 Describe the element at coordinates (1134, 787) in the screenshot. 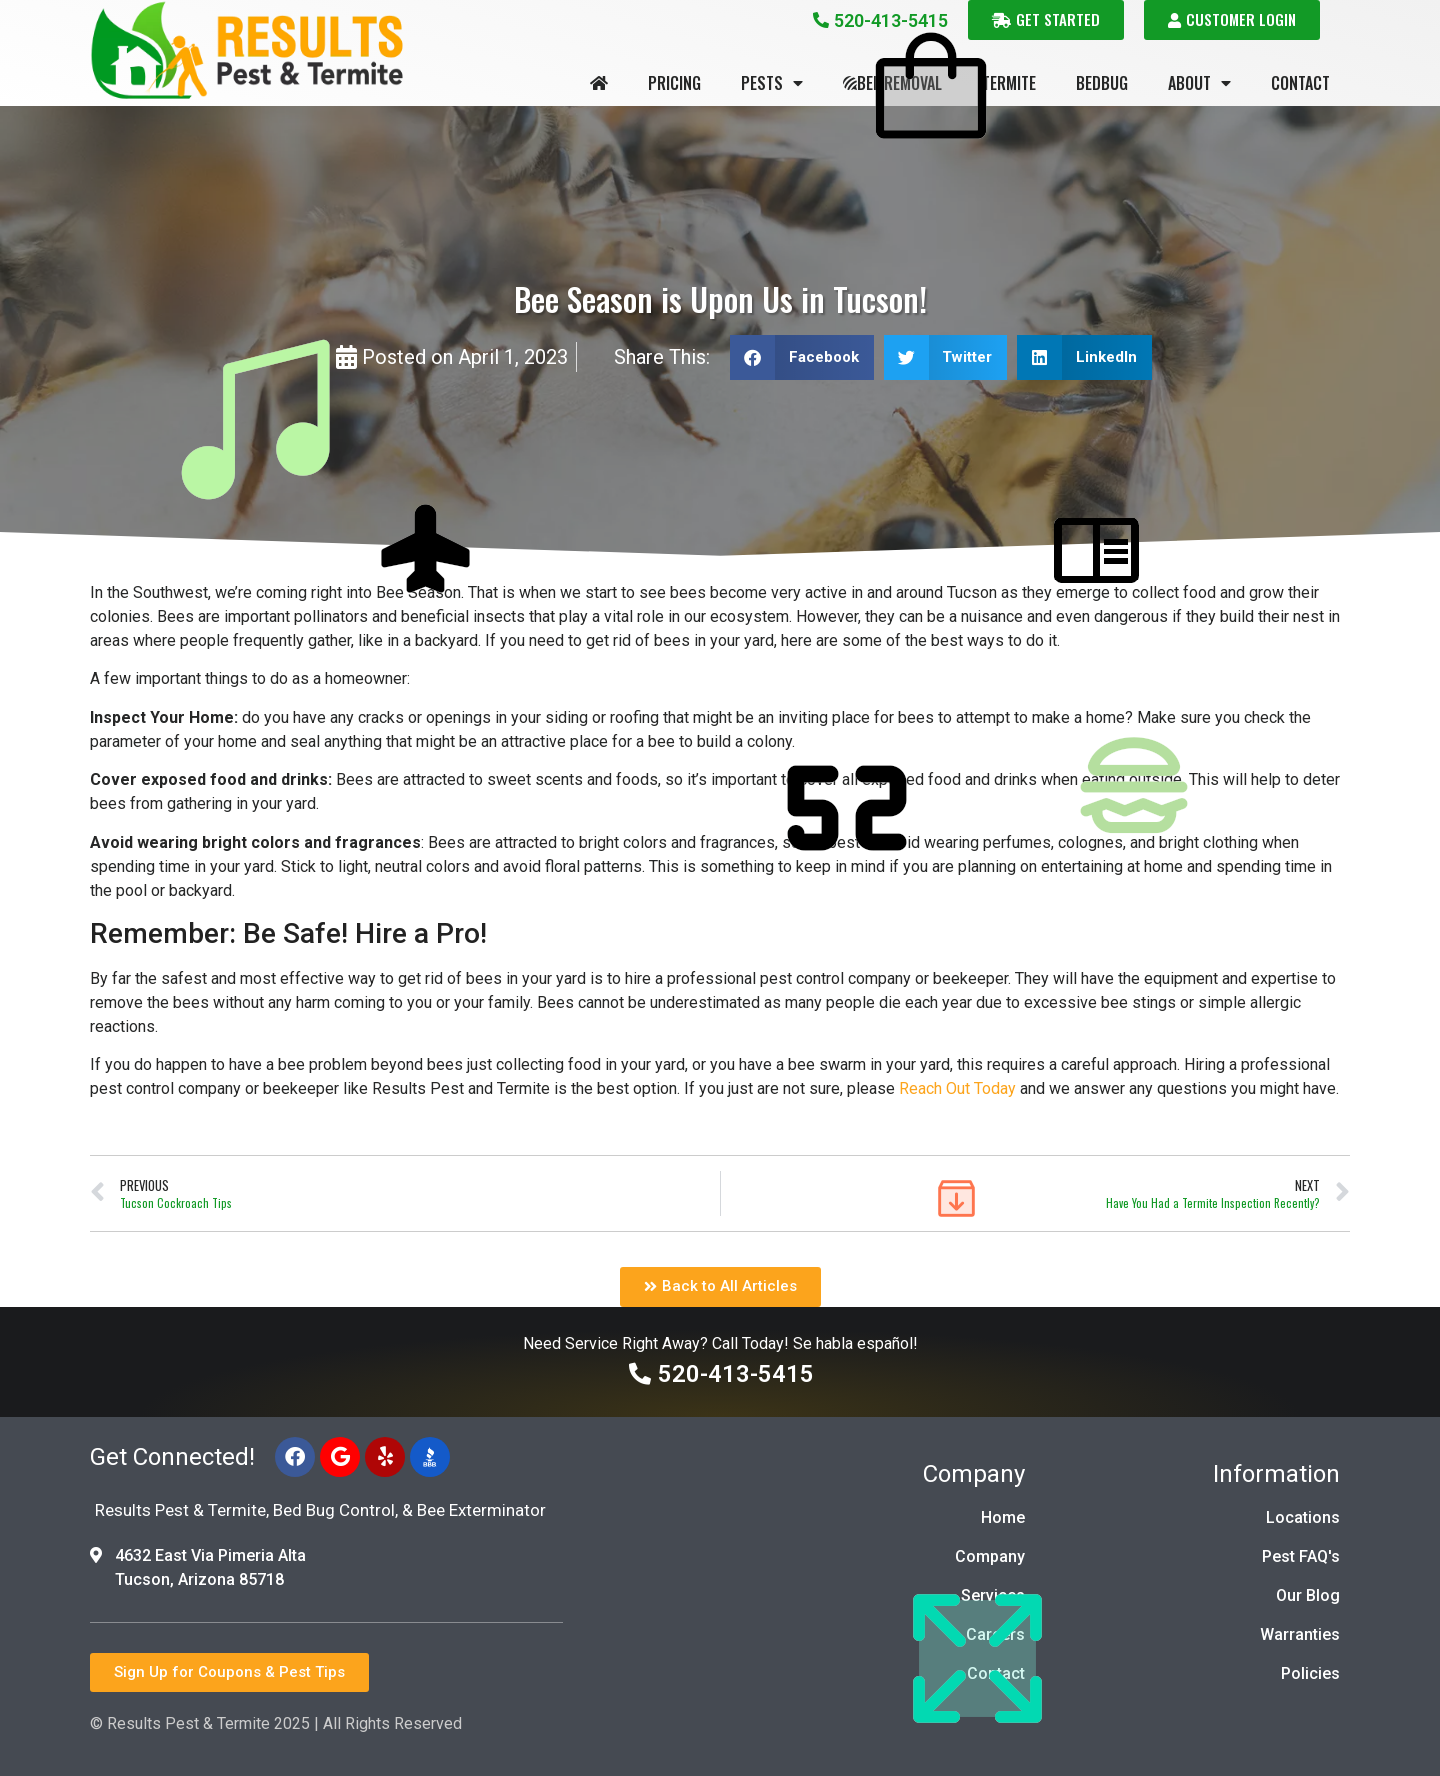

I see `access food or restaurant options` at that location.